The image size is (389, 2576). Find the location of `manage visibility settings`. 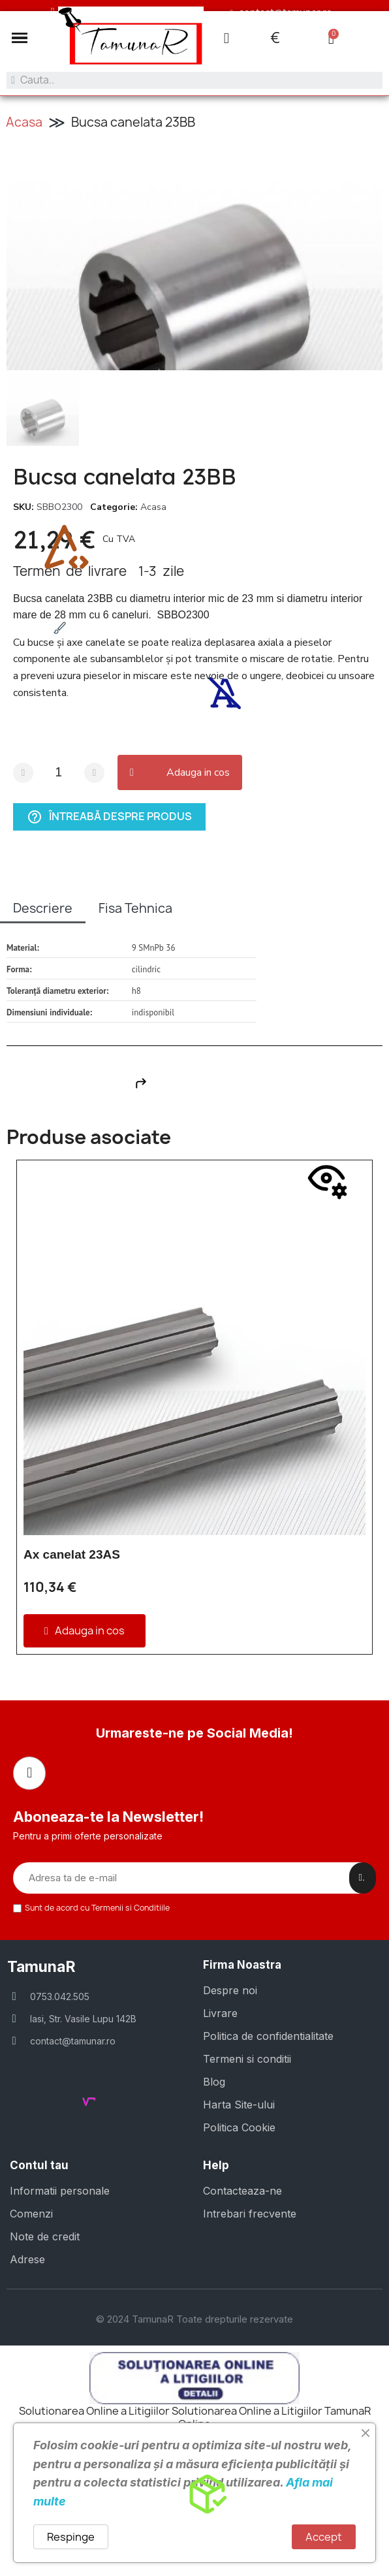

manage visibility settings is located at coordinates (326, 1178).